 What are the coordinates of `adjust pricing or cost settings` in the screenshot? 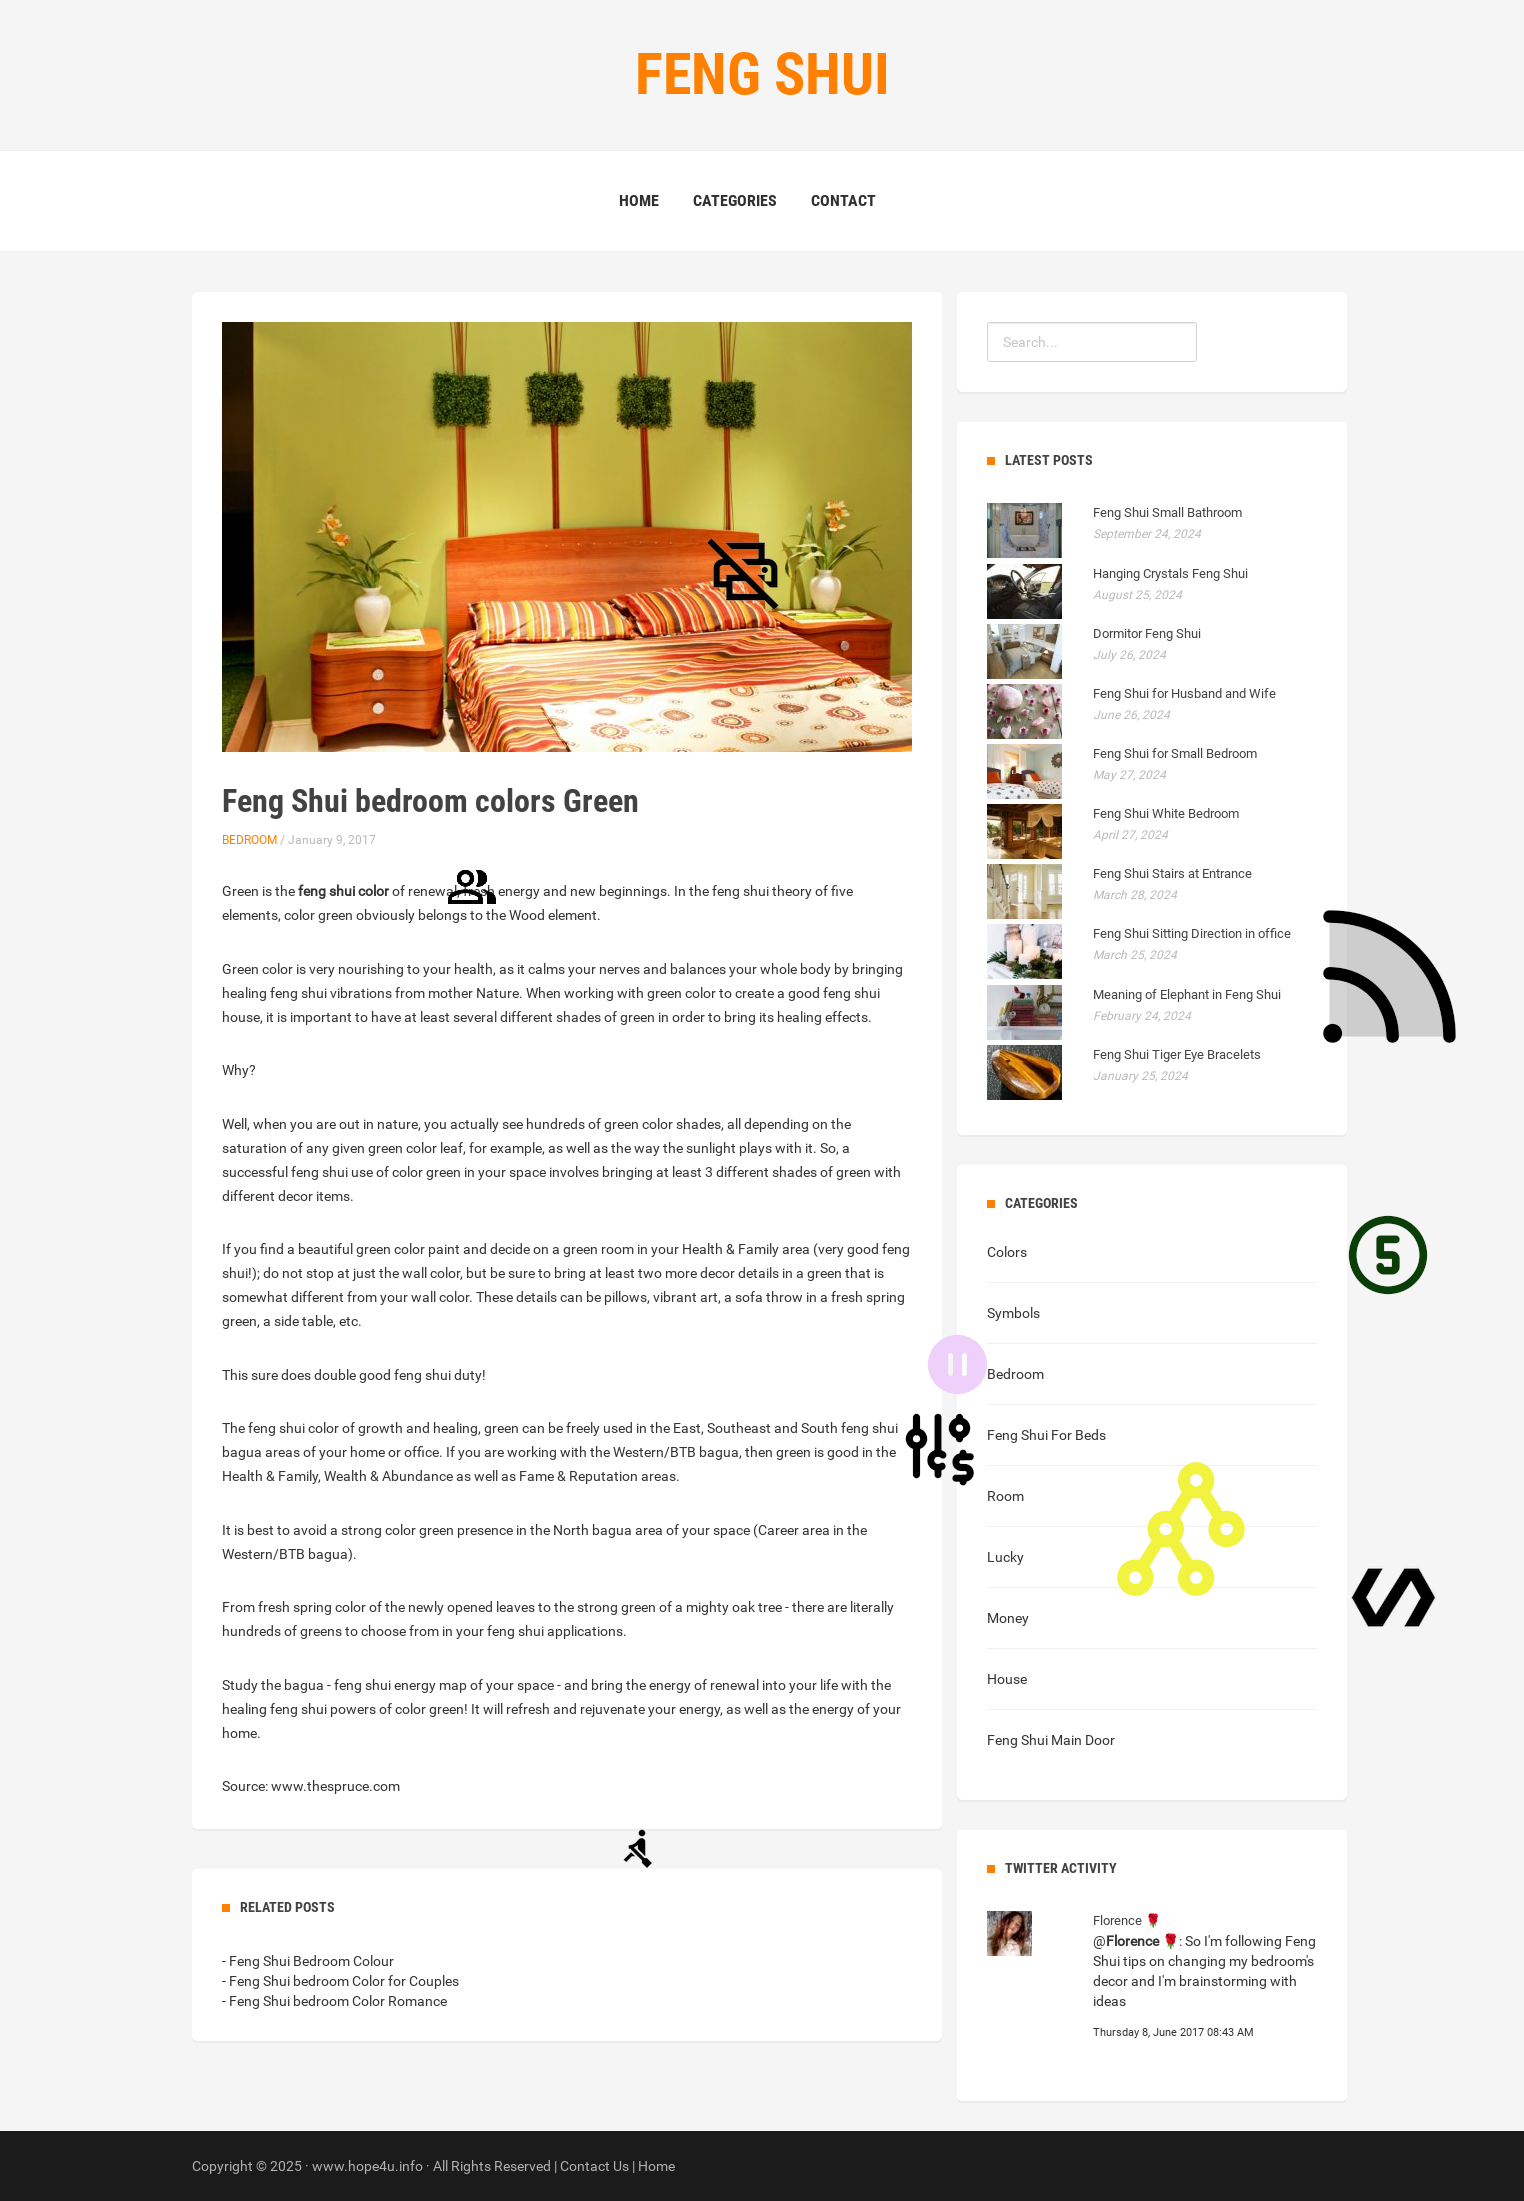 It's located at (938, 1446).